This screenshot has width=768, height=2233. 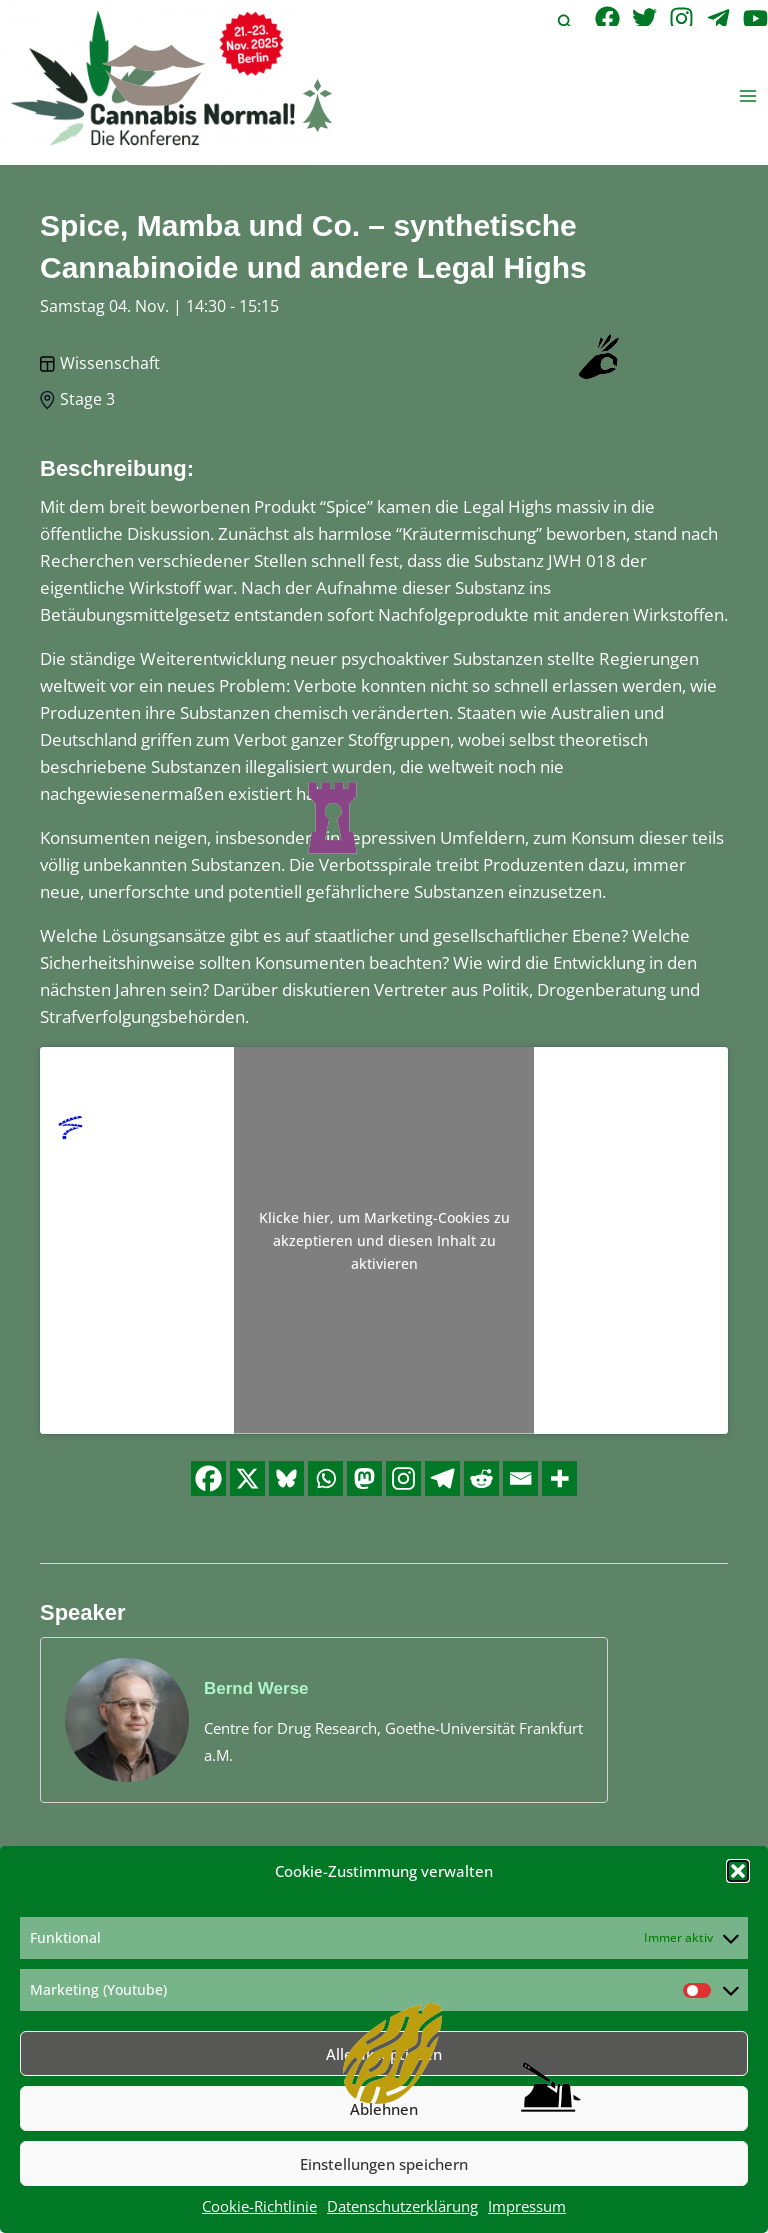 What do you see at coordinates (598, 356) in the screenshot?
I see `confirm or approve an action` at bounding box center [598, 356].